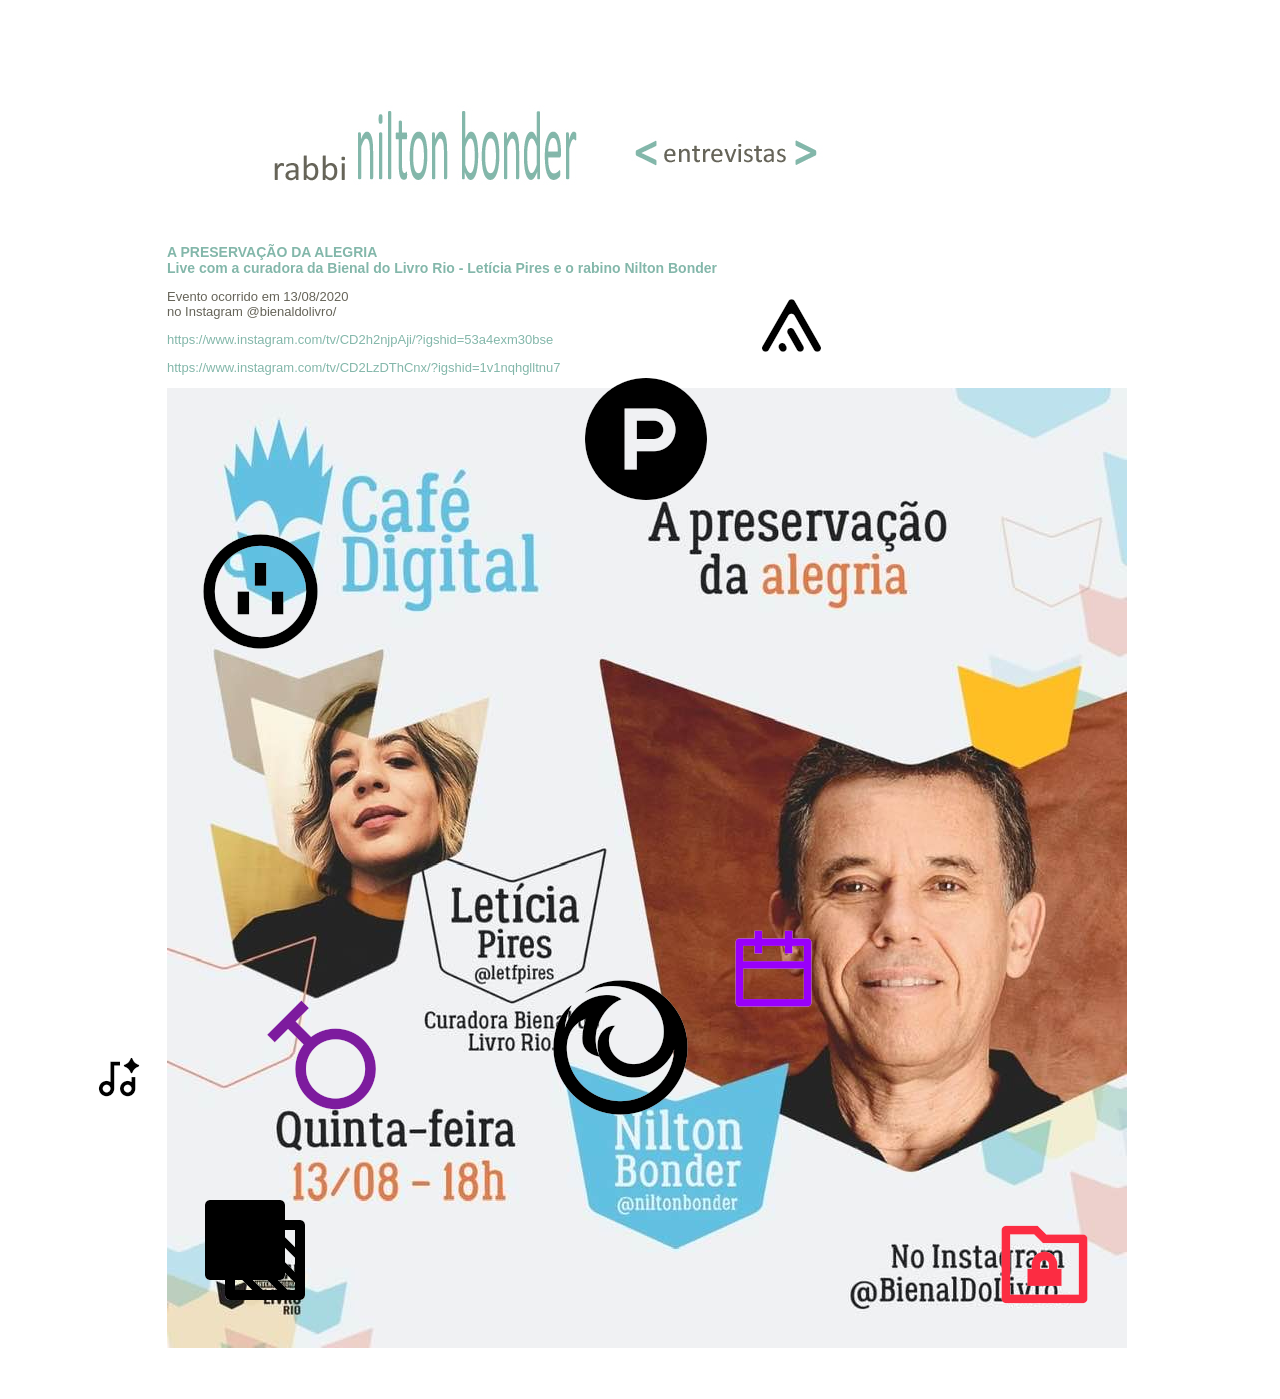 This screenshot has height=1399, width=1280. Describe the element at coordinates (327, 1055) in the screenshot. I see `indicates transgender or travesti gender identity` at that location.